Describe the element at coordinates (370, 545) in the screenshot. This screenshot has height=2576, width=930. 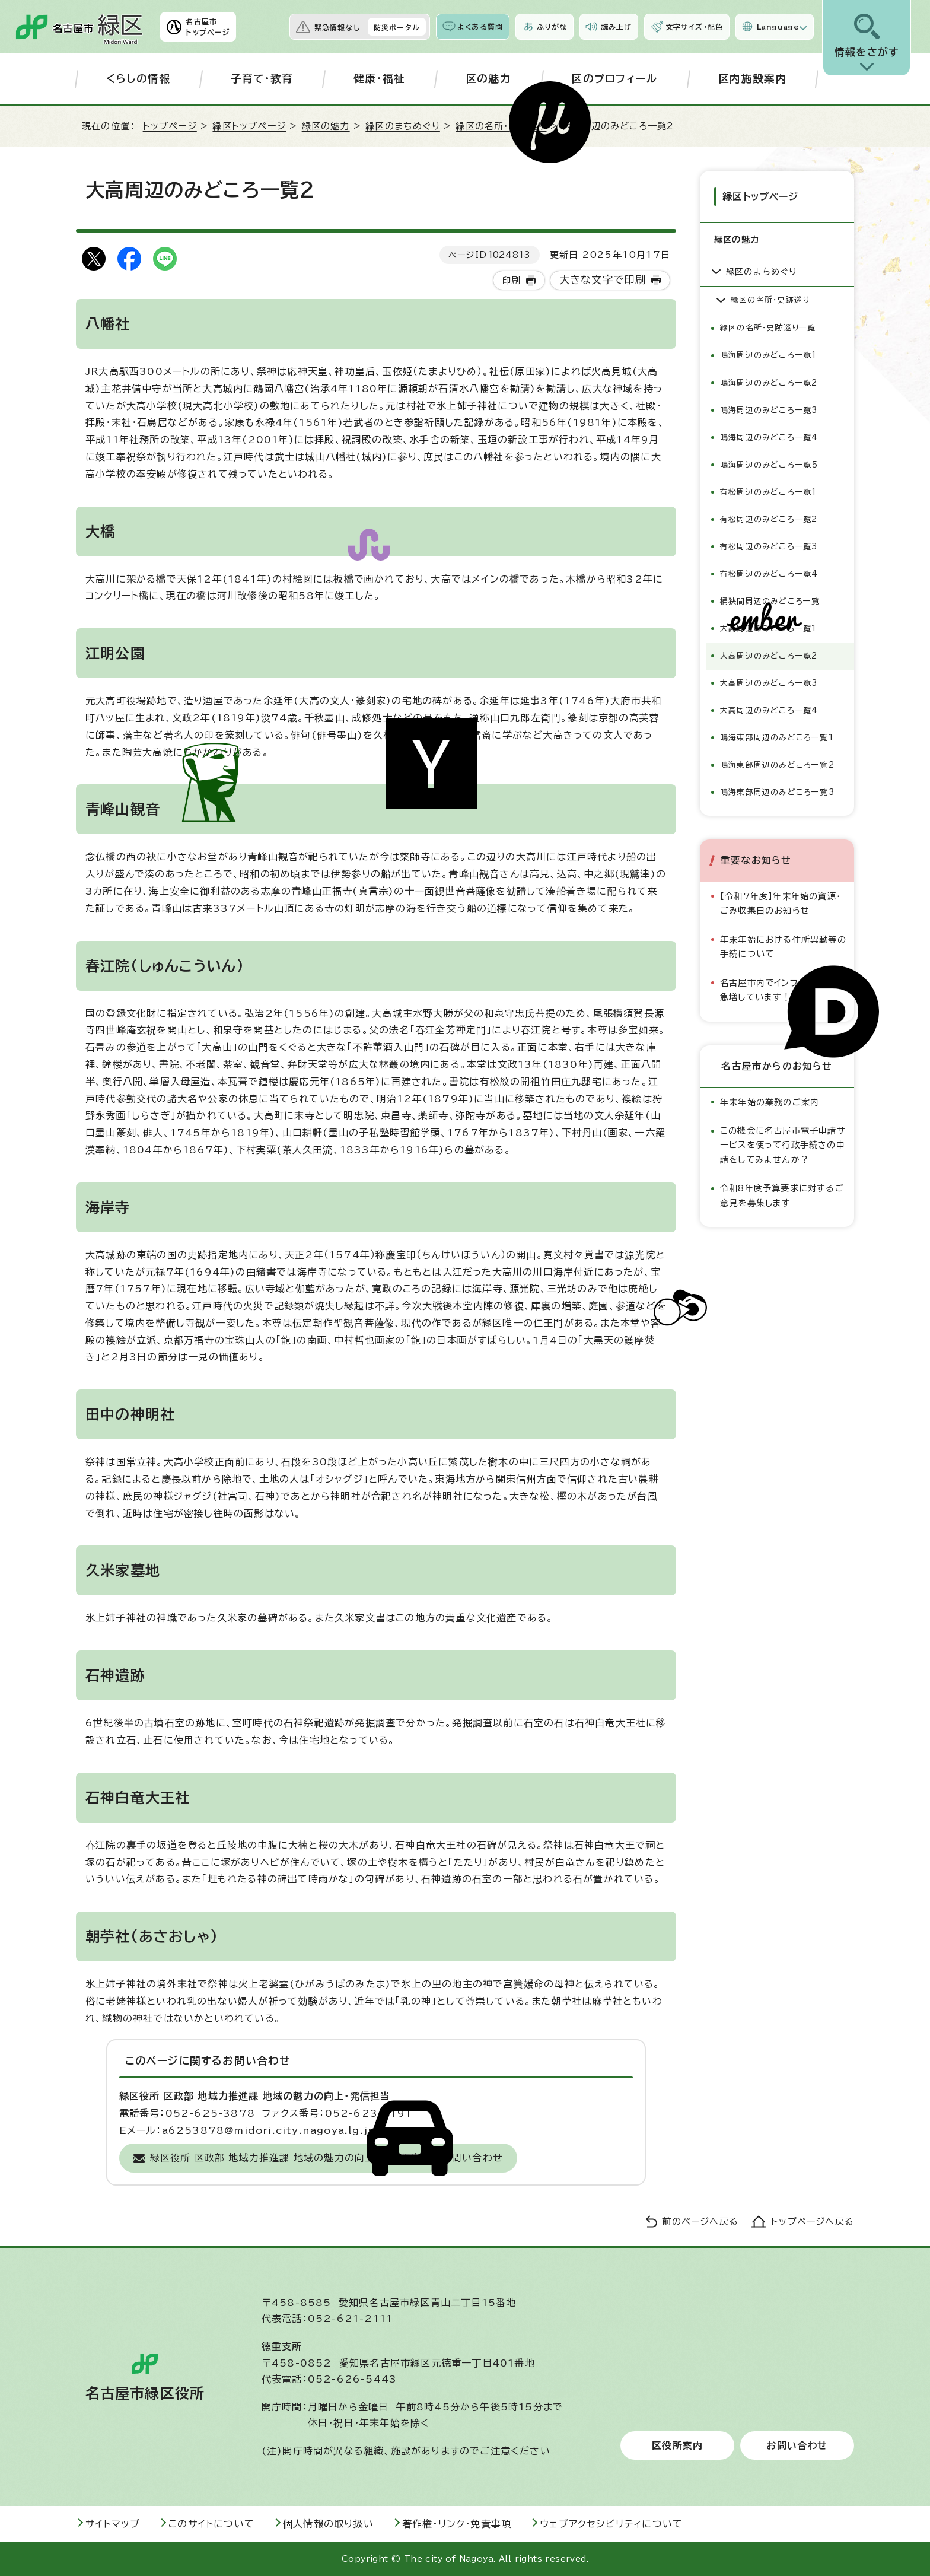
I see `stumbleupon logo` at that location.